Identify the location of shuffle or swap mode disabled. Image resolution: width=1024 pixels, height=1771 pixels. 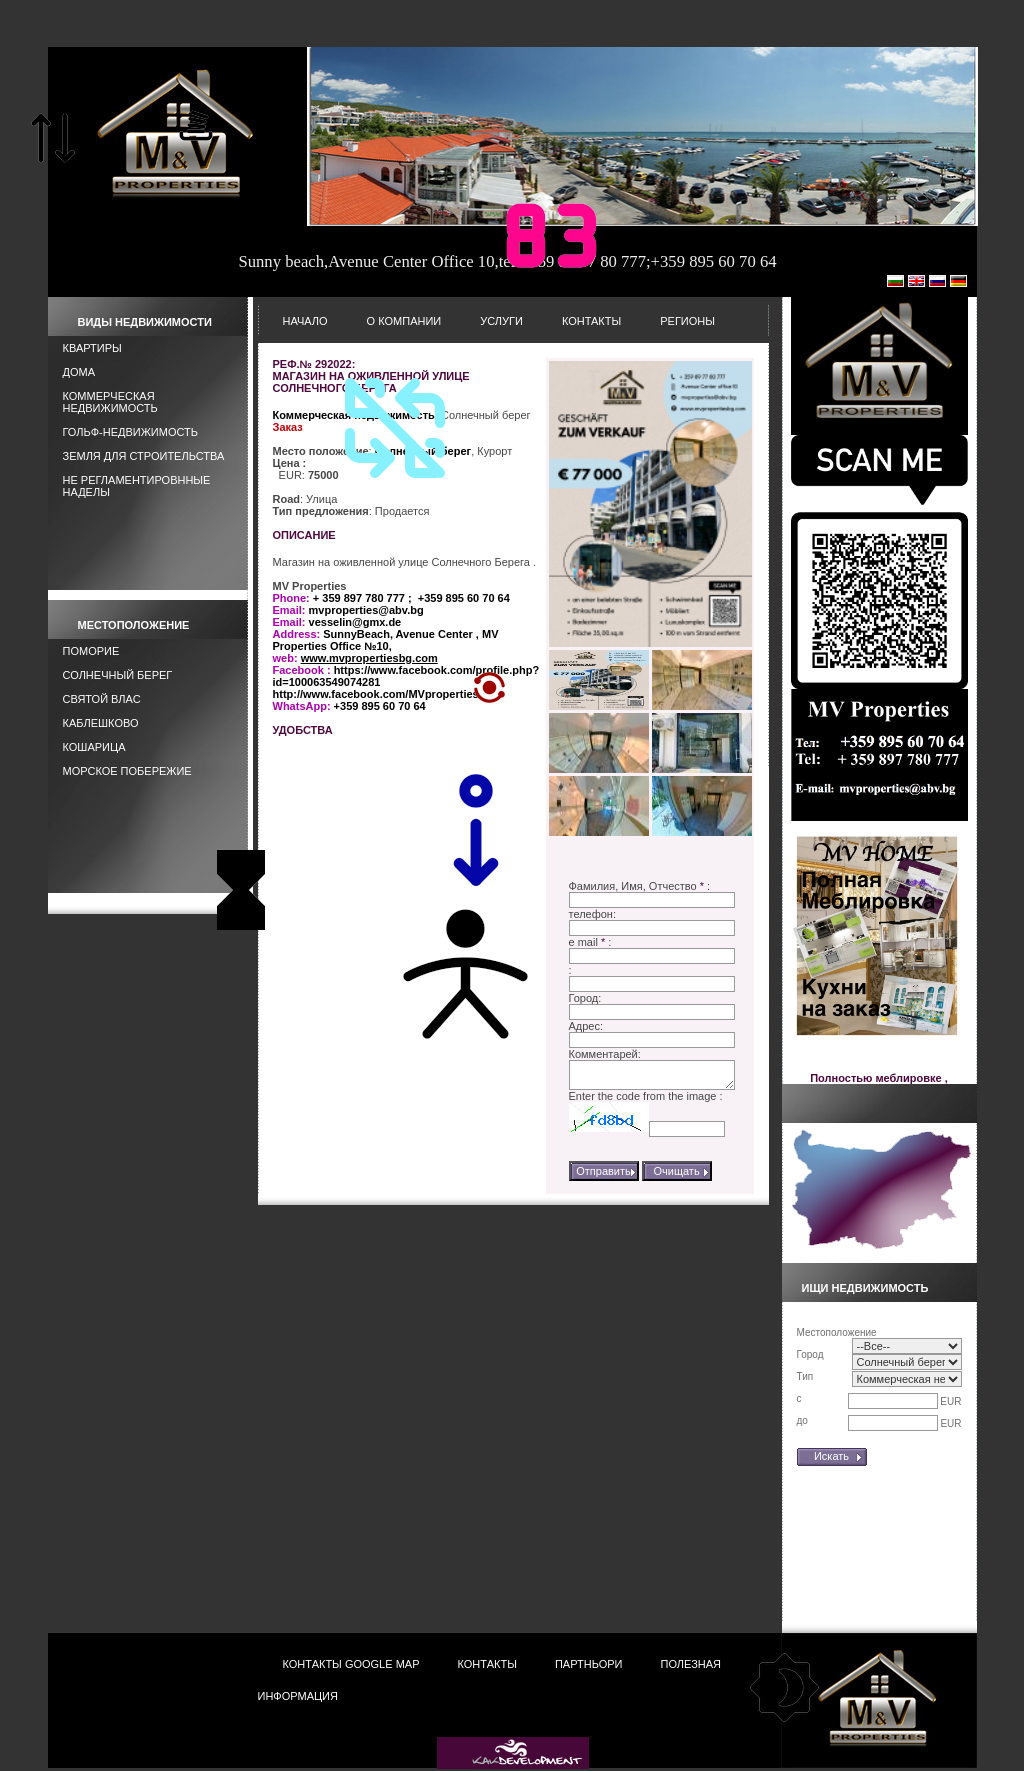
(395, 428).